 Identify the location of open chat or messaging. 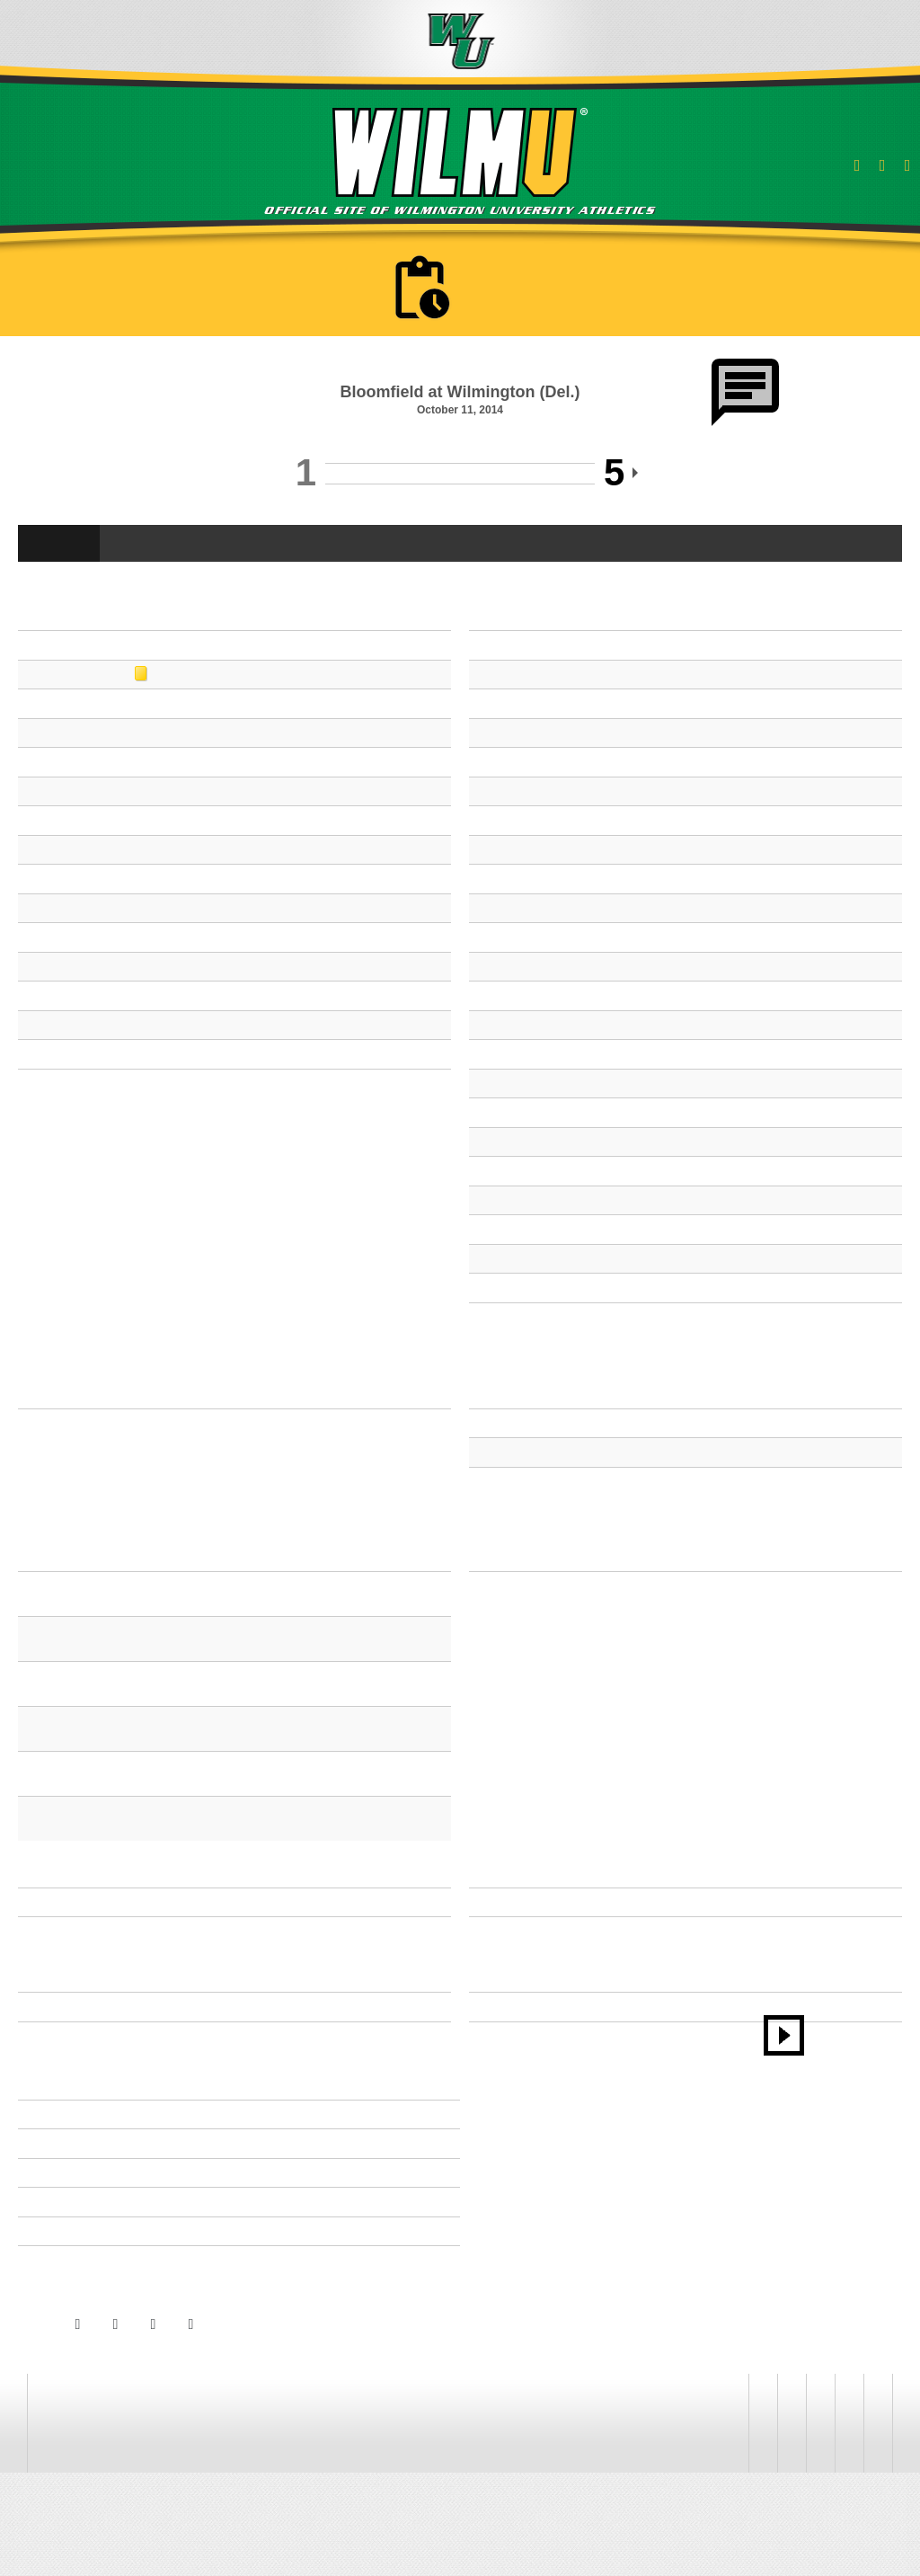
(745, 392).